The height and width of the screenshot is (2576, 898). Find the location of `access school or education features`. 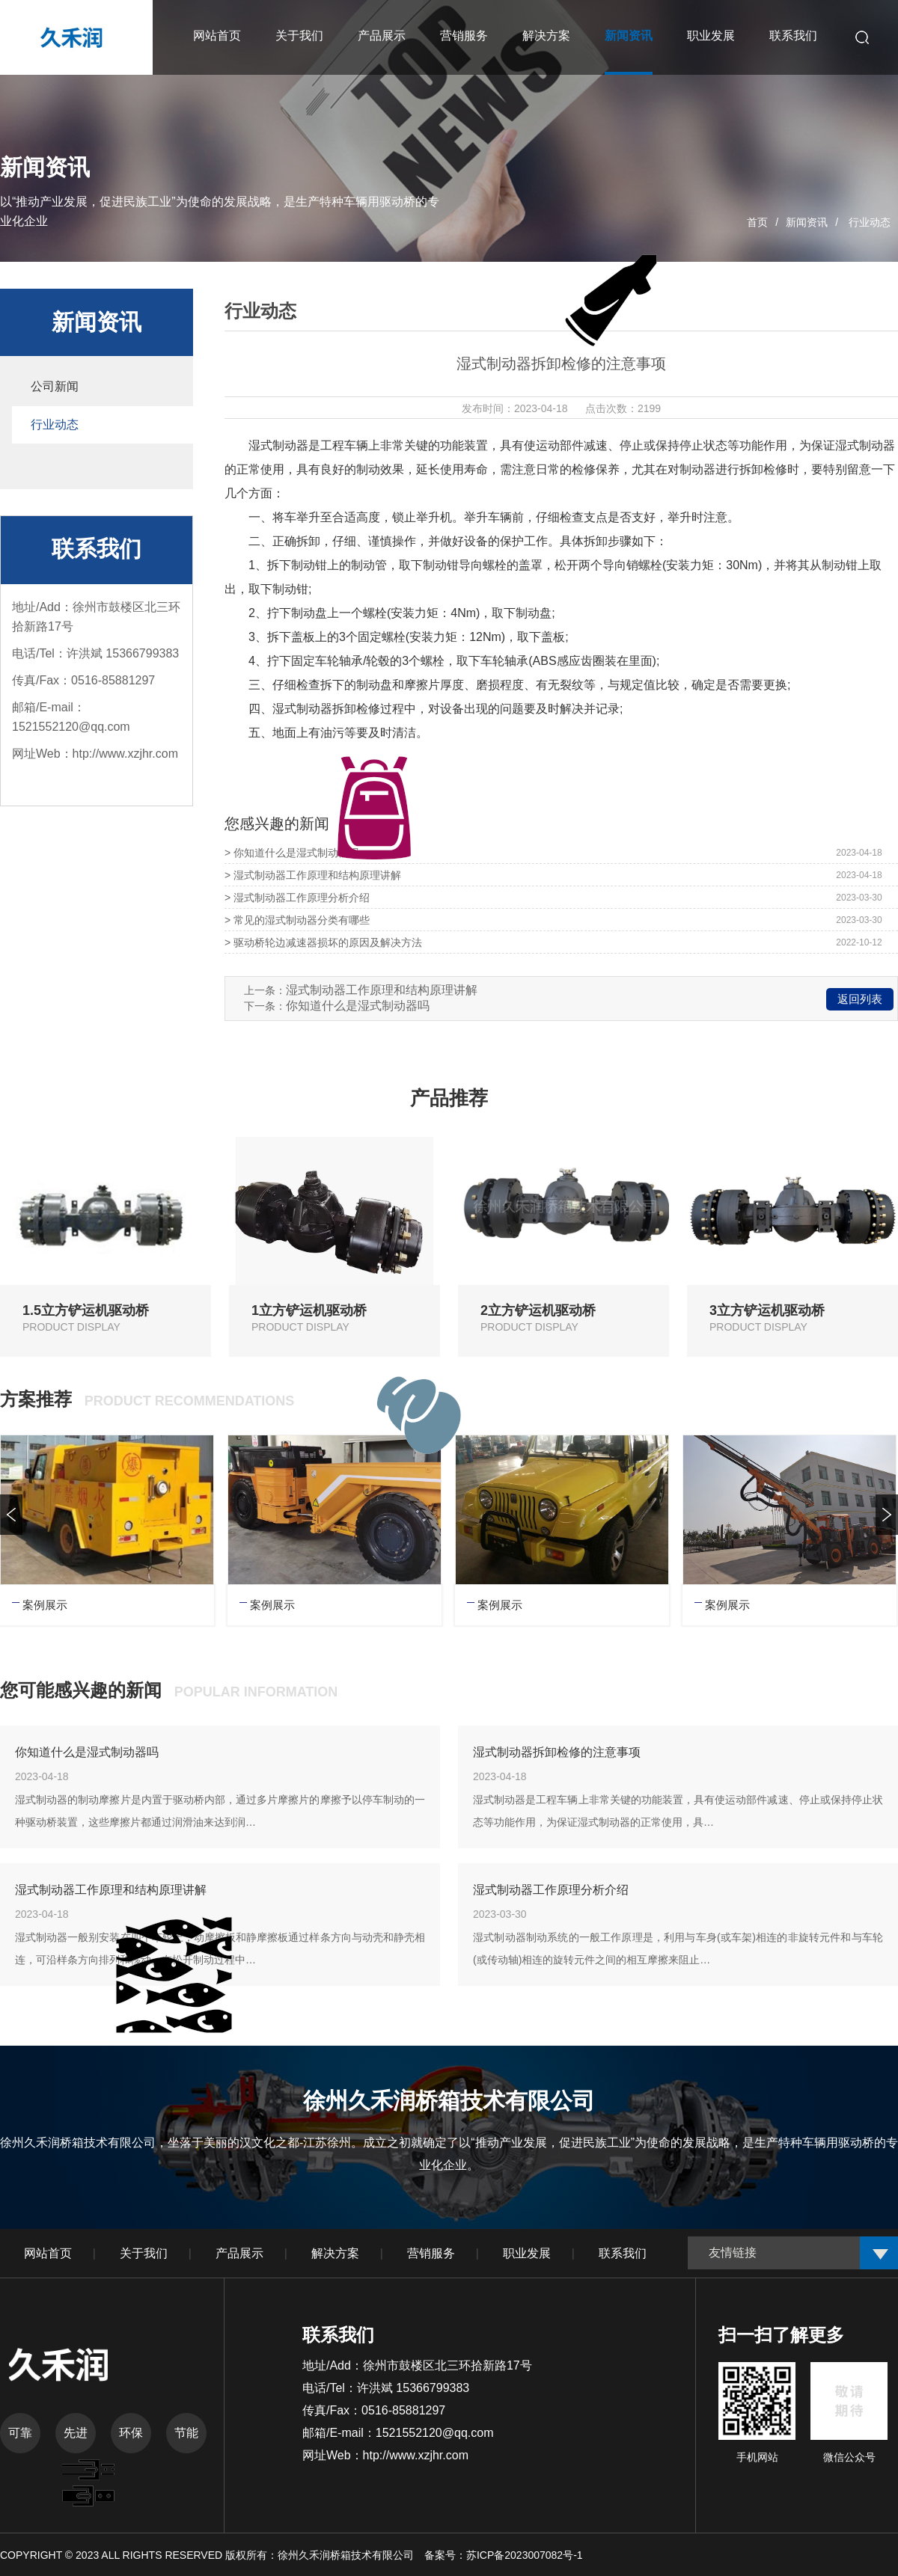

access school or education features is located at coordinates (374, 807).